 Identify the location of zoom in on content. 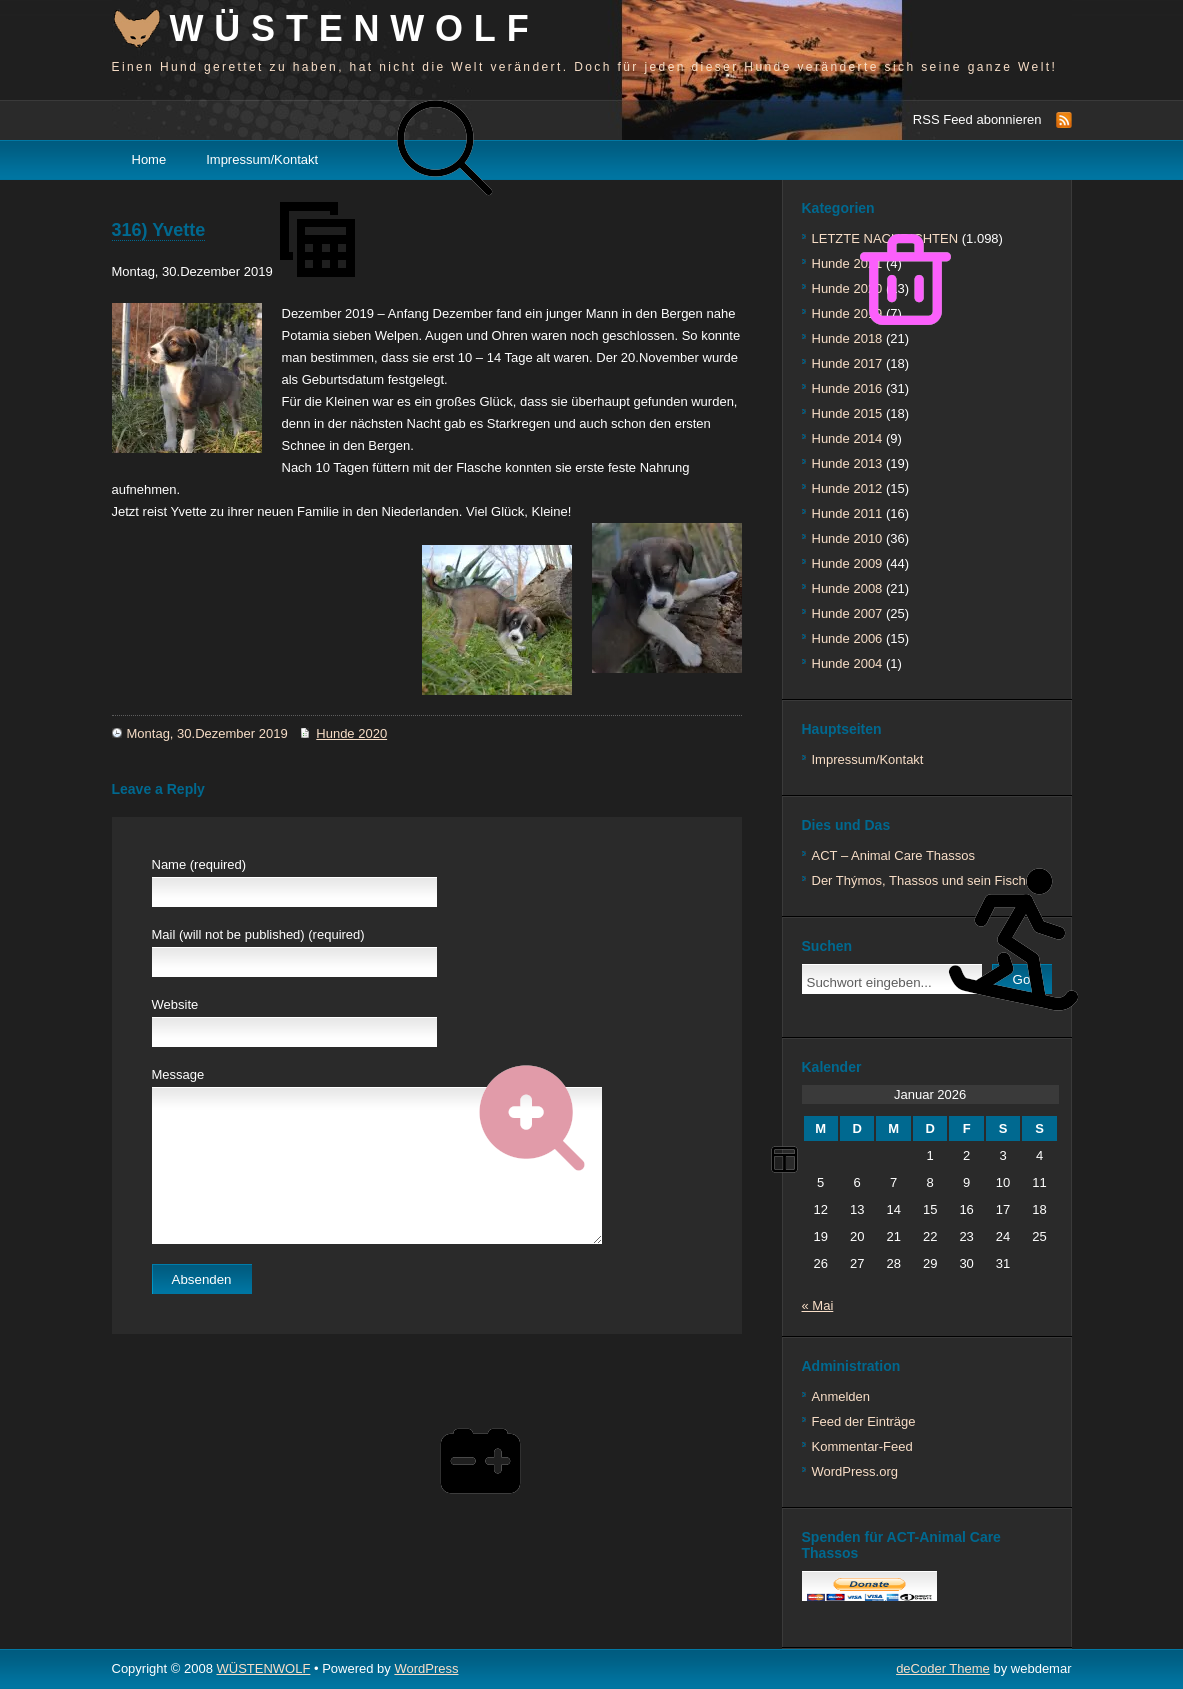
(532, 1118).